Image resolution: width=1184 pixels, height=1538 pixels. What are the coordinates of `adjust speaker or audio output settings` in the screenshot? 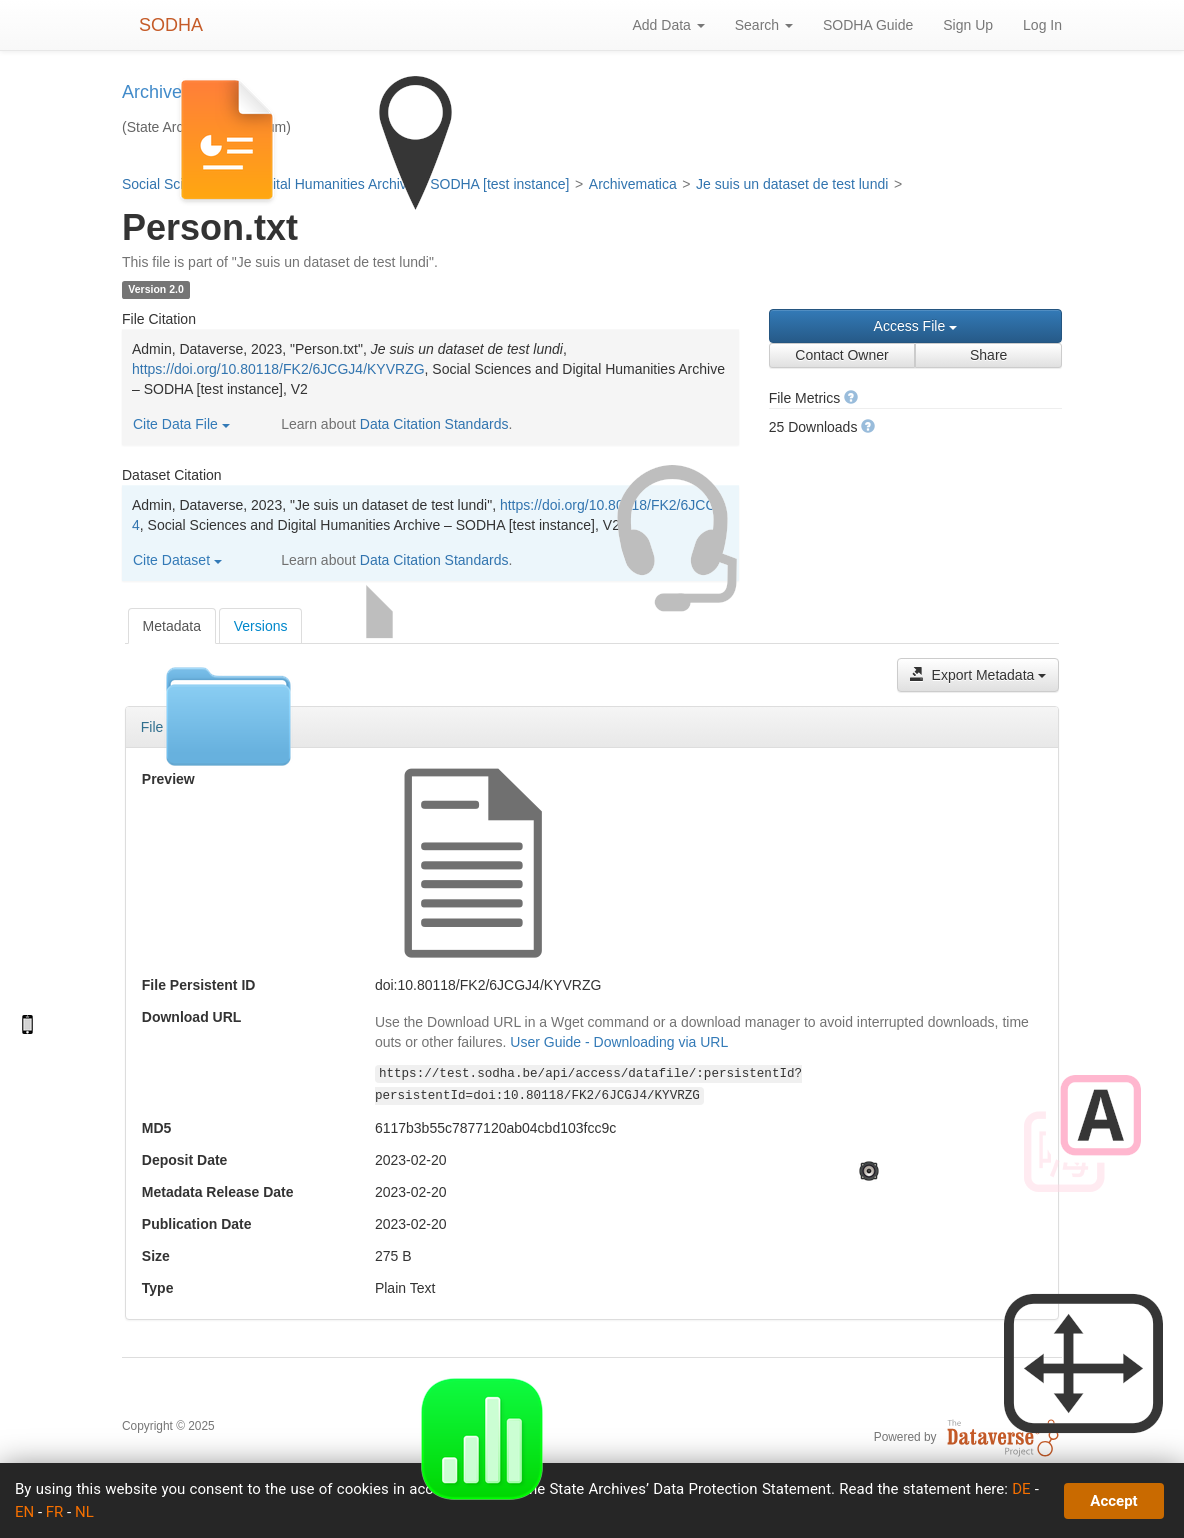 It's located at (869, 1171).